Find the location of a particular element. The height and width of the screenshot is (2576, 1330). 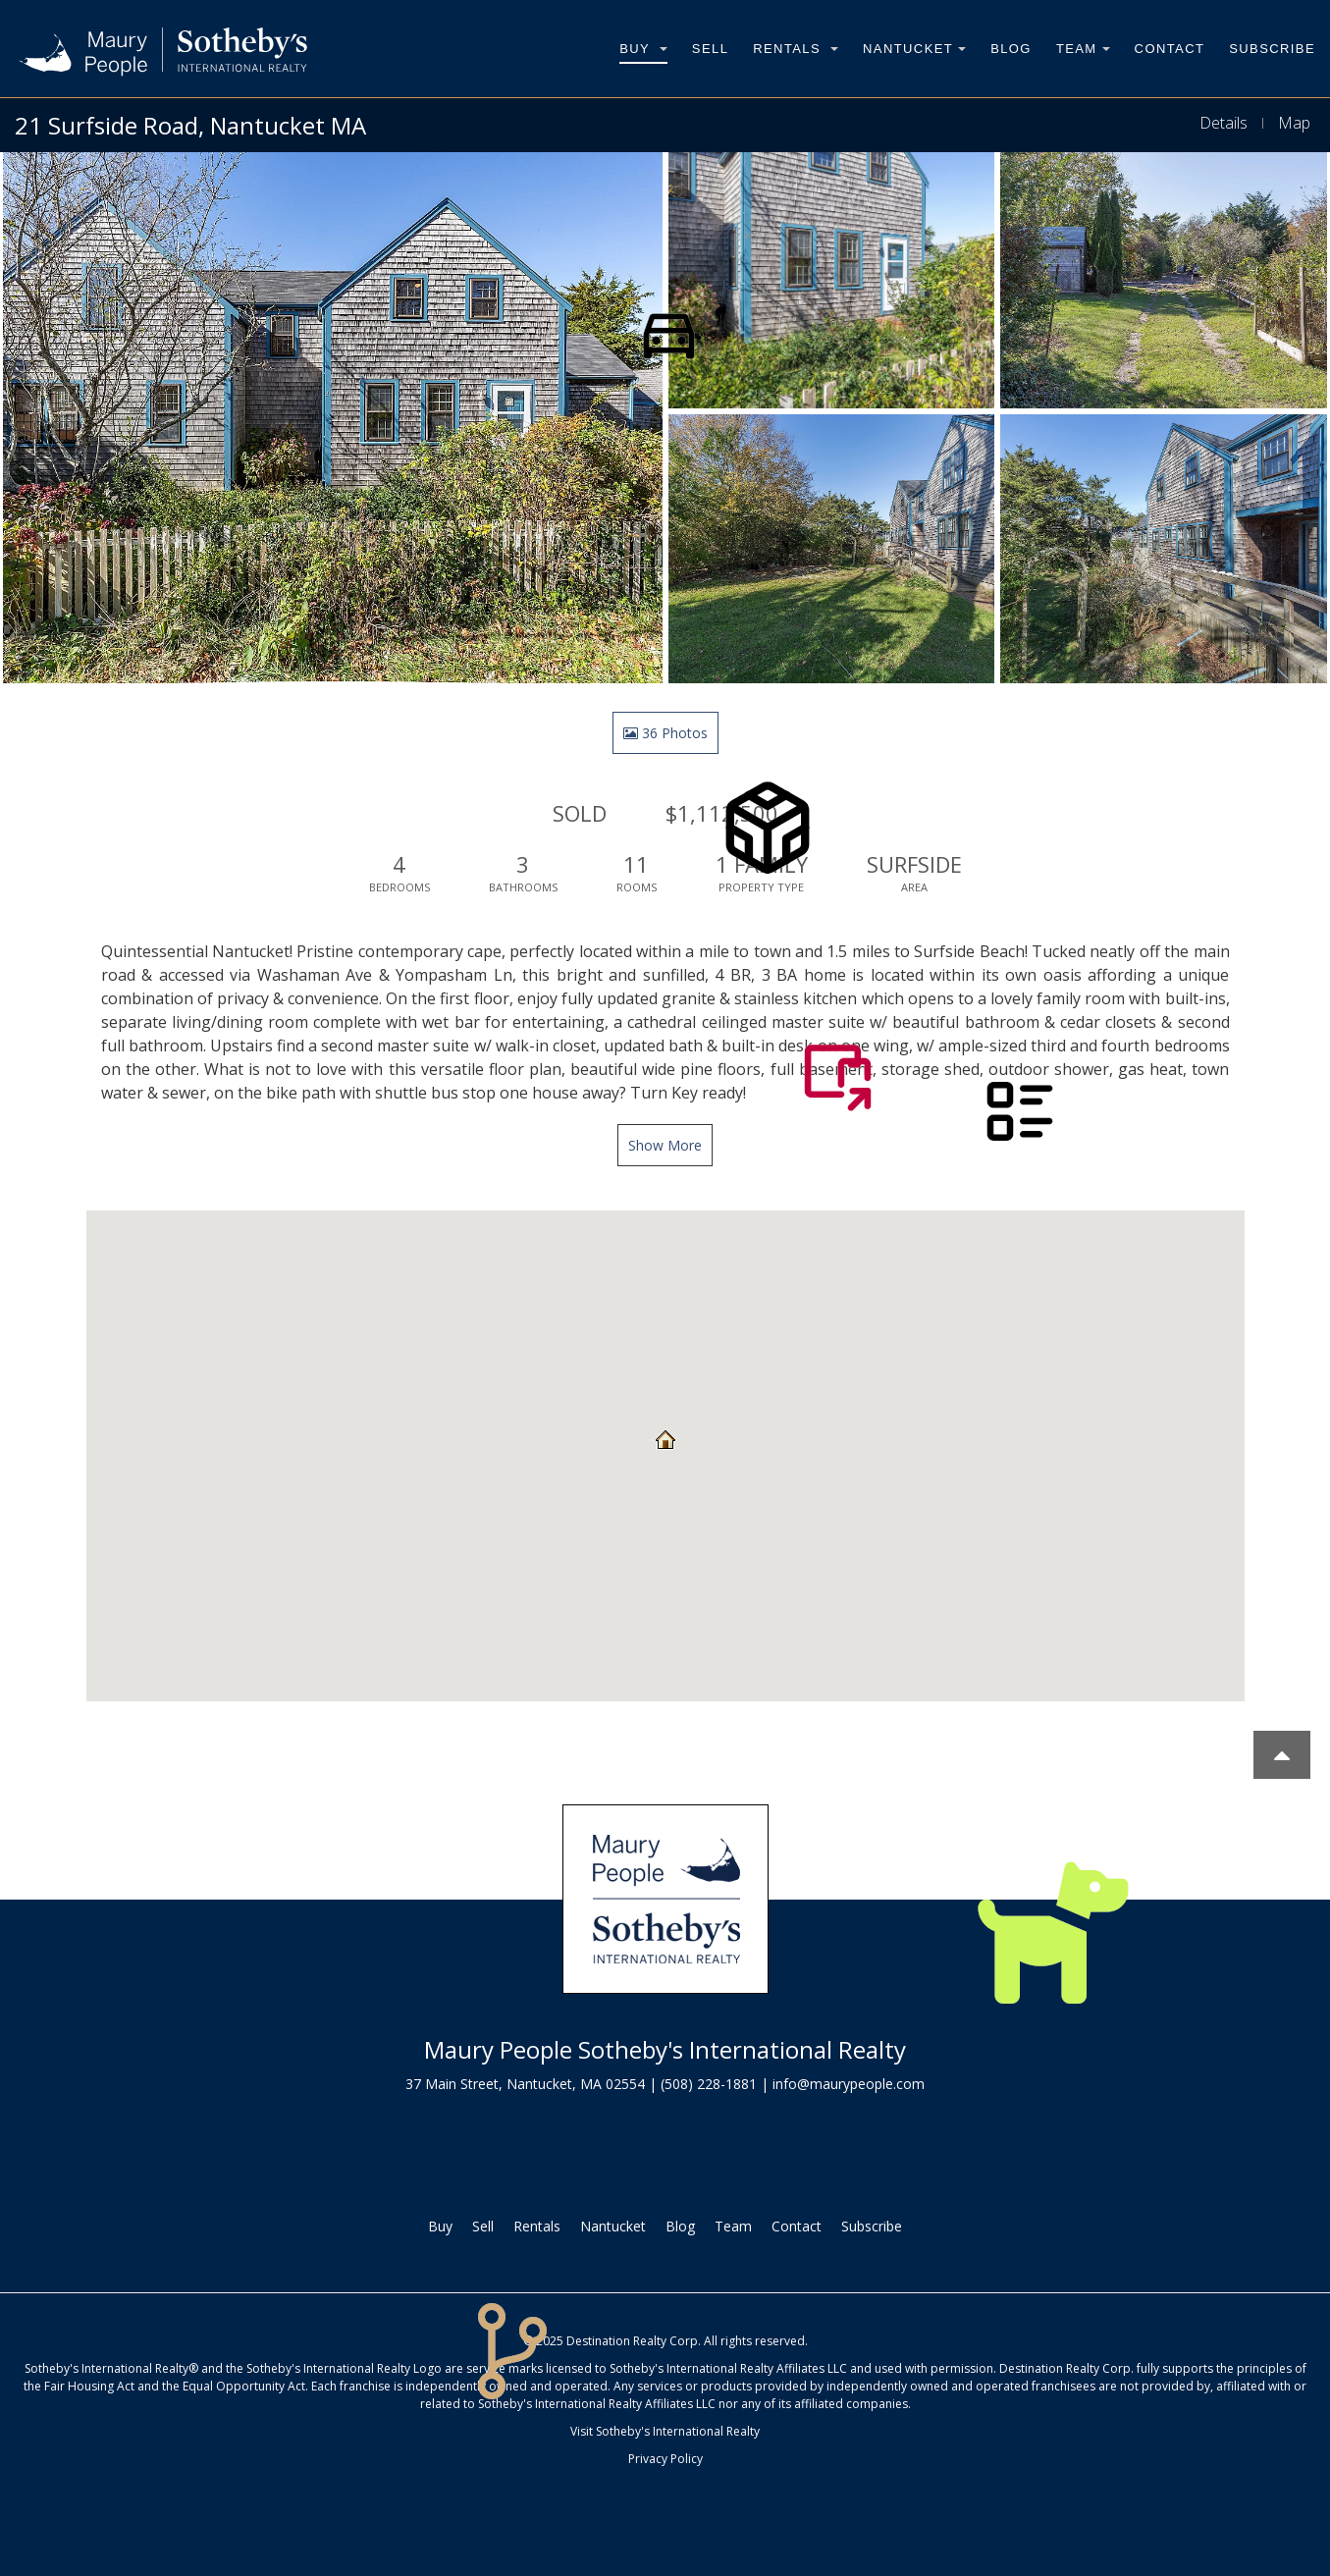

view repository branches is located at coordinates (512, 2351).